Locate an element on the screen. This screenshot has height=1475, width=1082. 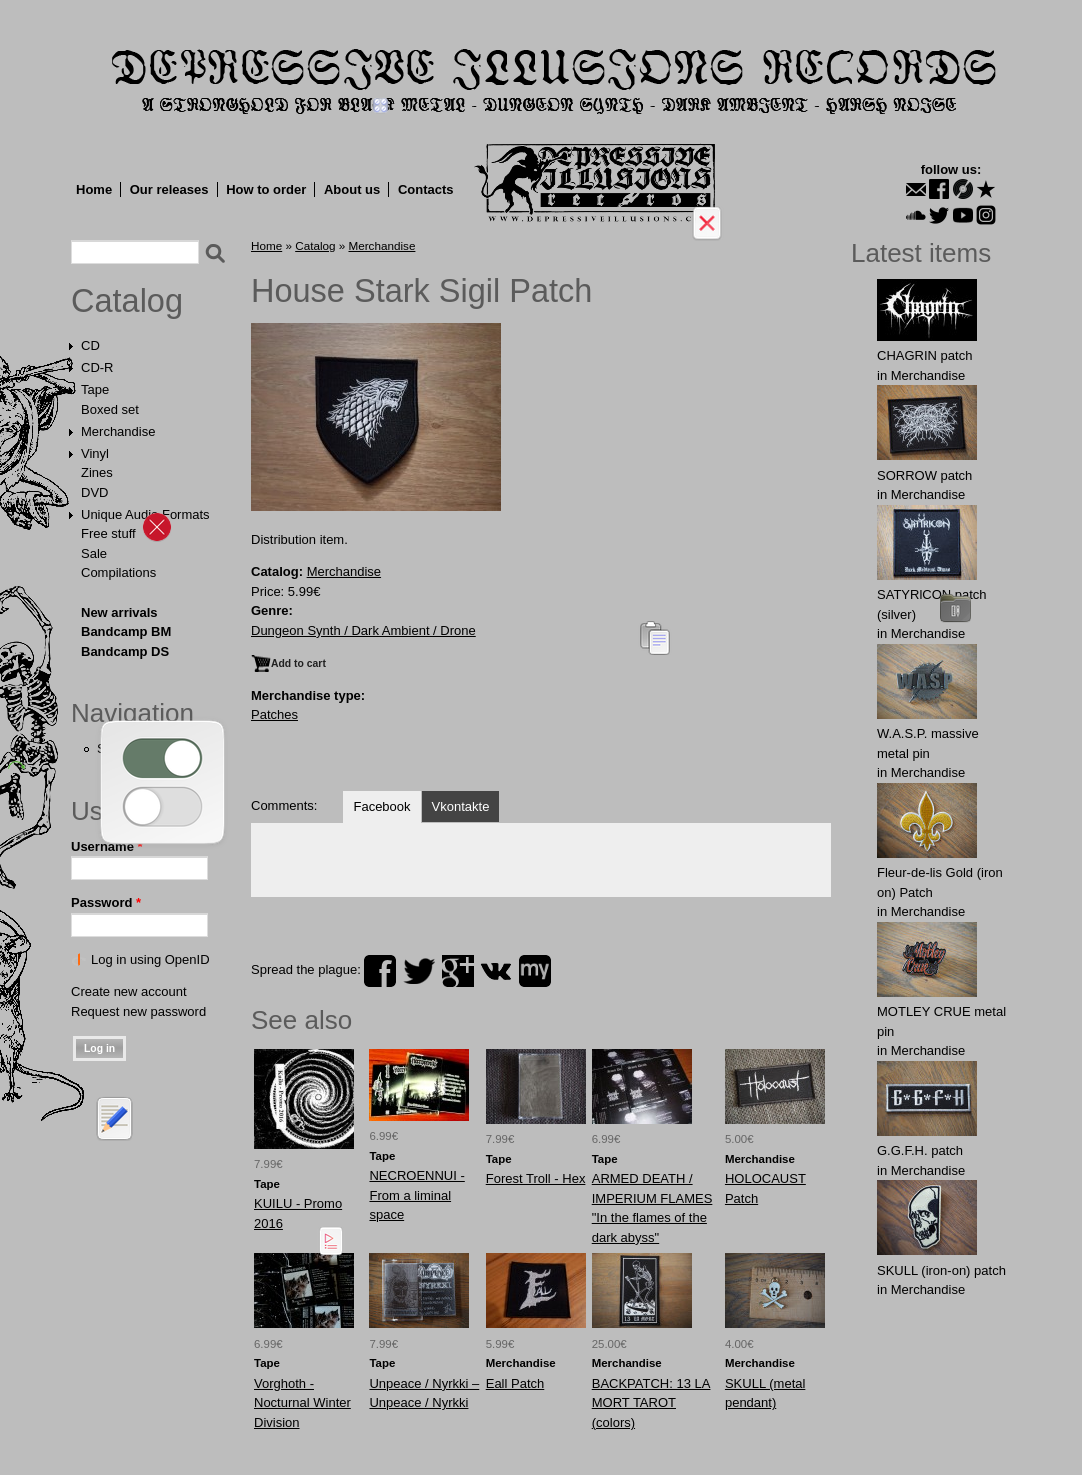
open Dosage medication tracking app is located at coordinates (380, 105).